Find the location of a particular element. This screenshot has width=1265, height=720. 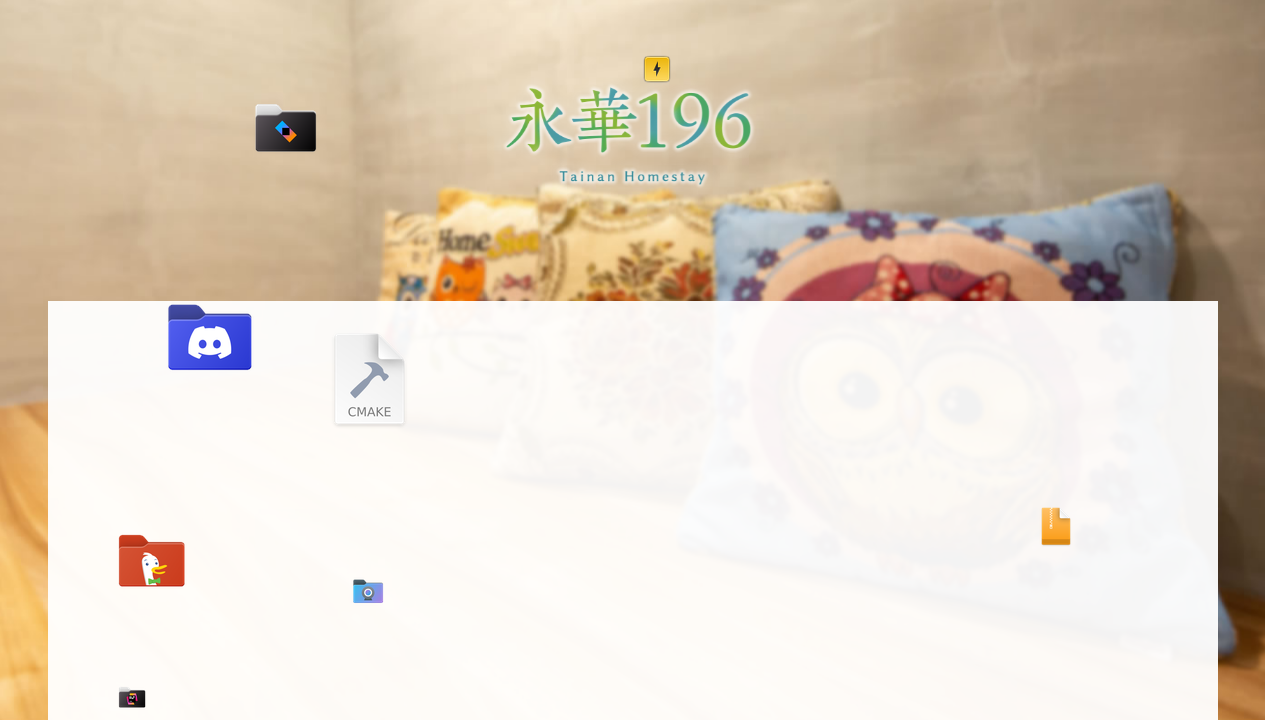

a compressed package or archive file is located at coordinates (1056, 527).